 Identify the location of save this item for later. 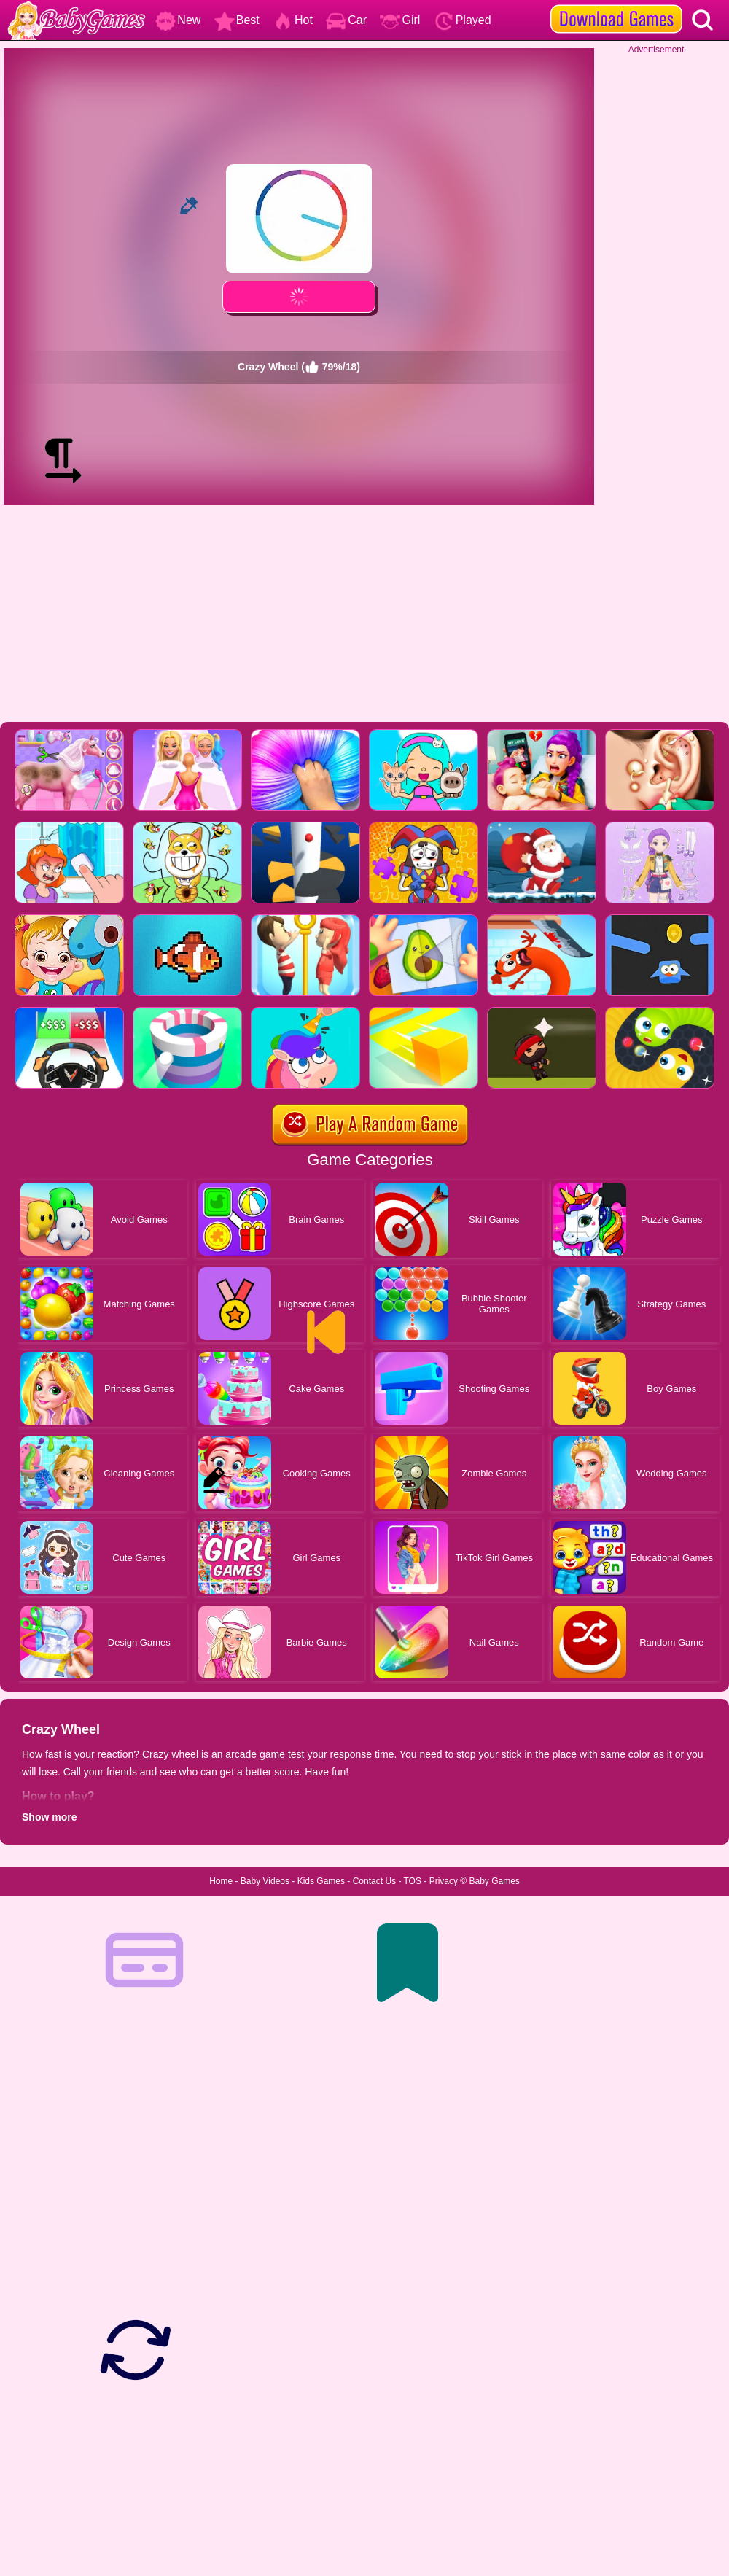
(408, 1963).